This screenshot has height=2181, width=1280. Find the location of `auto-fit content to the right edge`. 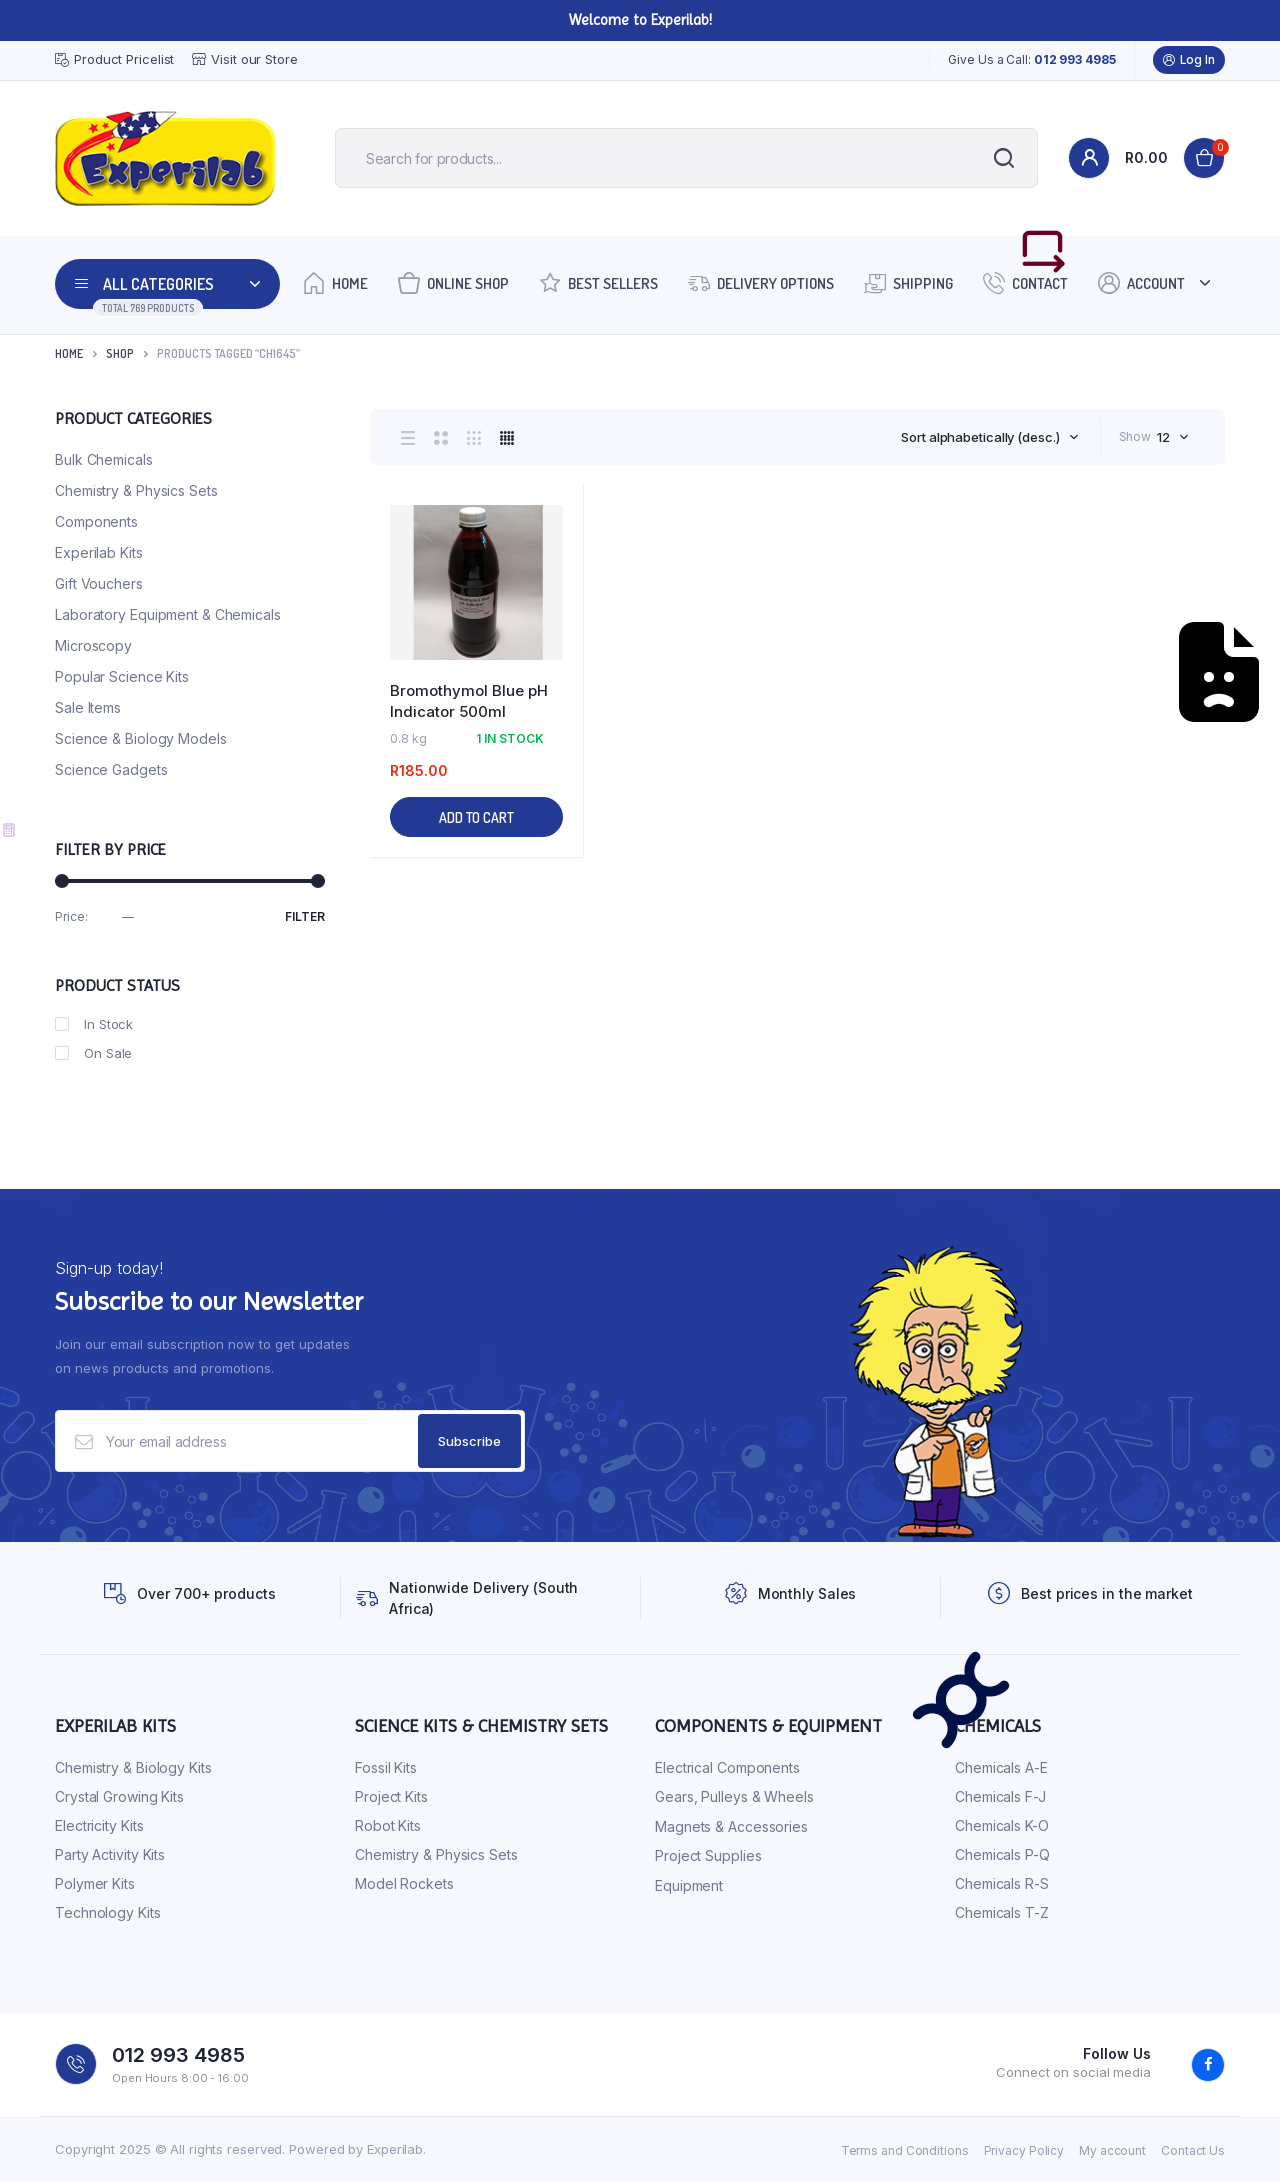

auto-fit content to the right edge is located at coordinates (1042, 250).